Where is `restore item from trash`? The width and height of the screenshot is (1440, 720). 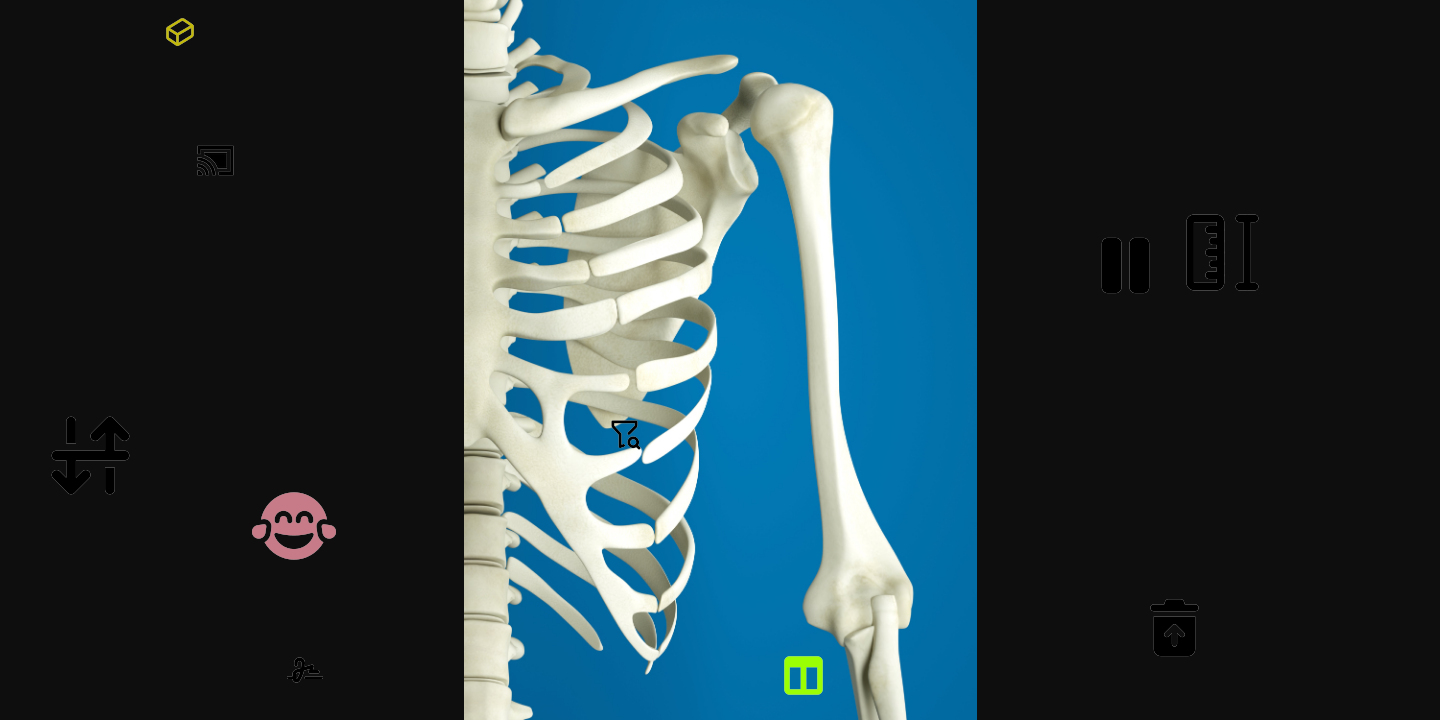
restore item from trash is located at coordinates (1174, 628).